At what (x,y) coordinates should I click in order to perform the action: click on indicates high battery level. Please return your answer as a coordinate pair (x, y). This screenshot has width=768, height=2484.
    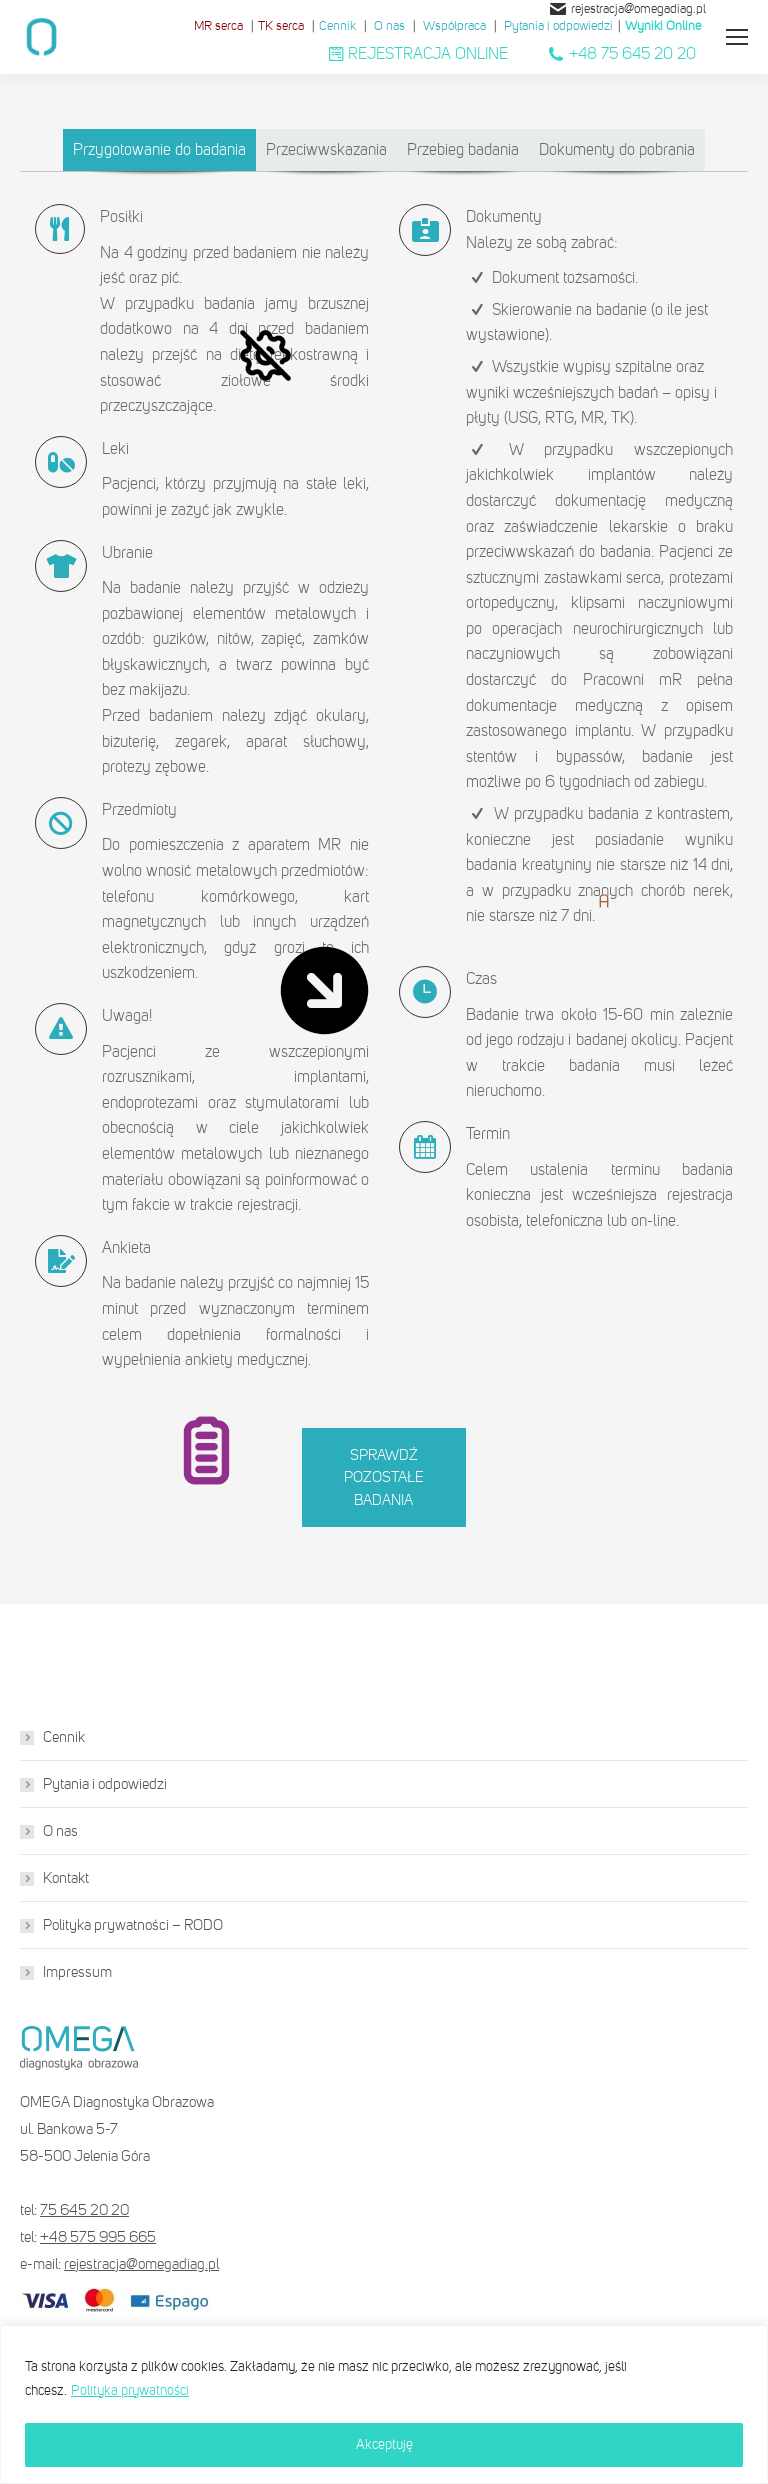
    Looking at the image, I should click on (206, 1450).